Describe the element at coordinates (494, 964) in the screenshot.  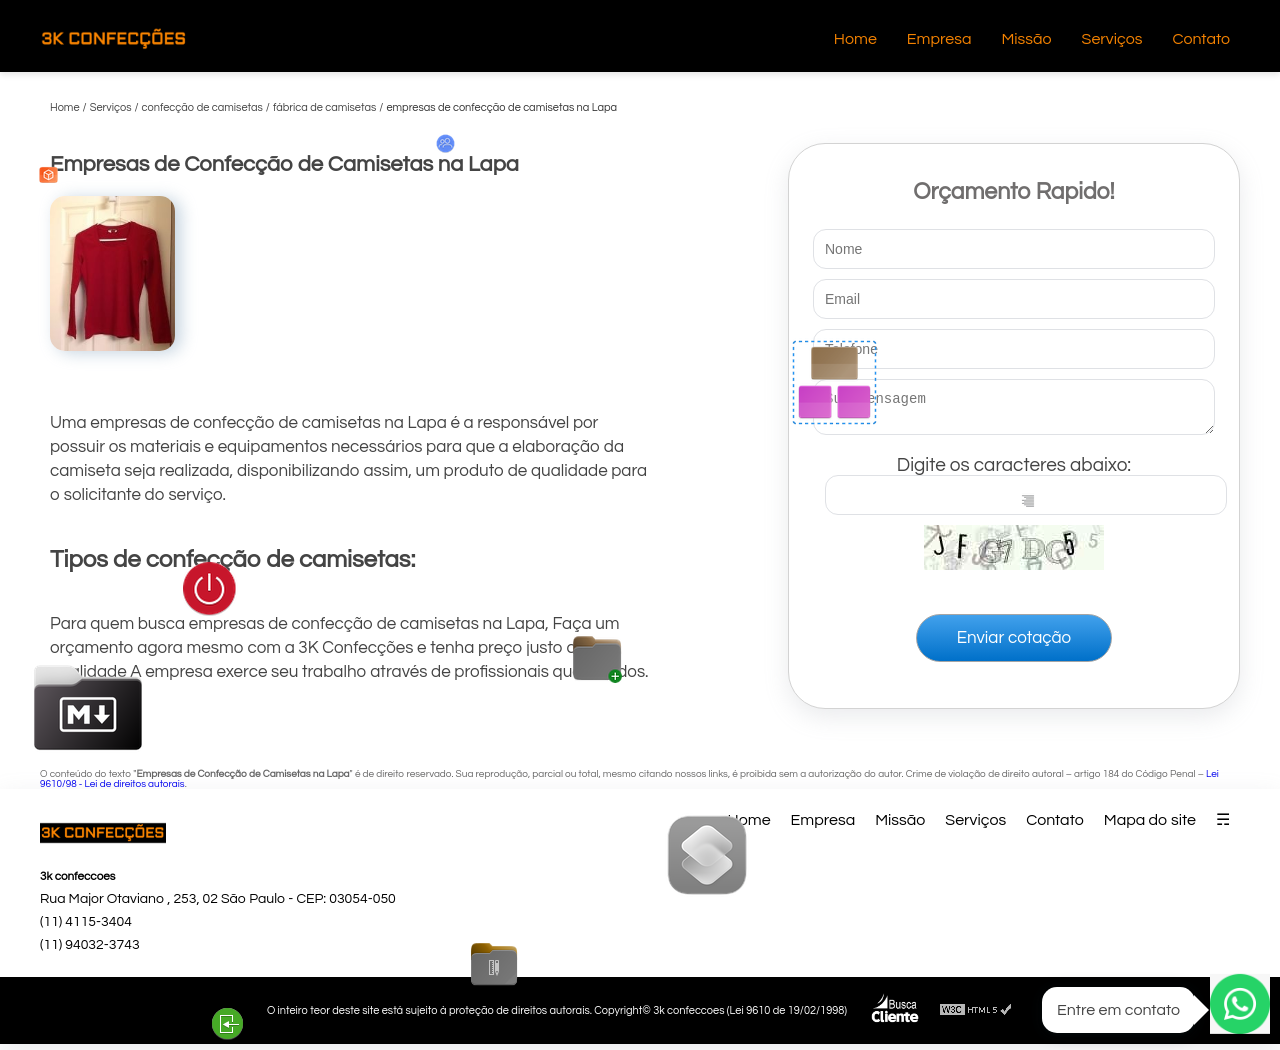
I see `access your templates folder` at that location.